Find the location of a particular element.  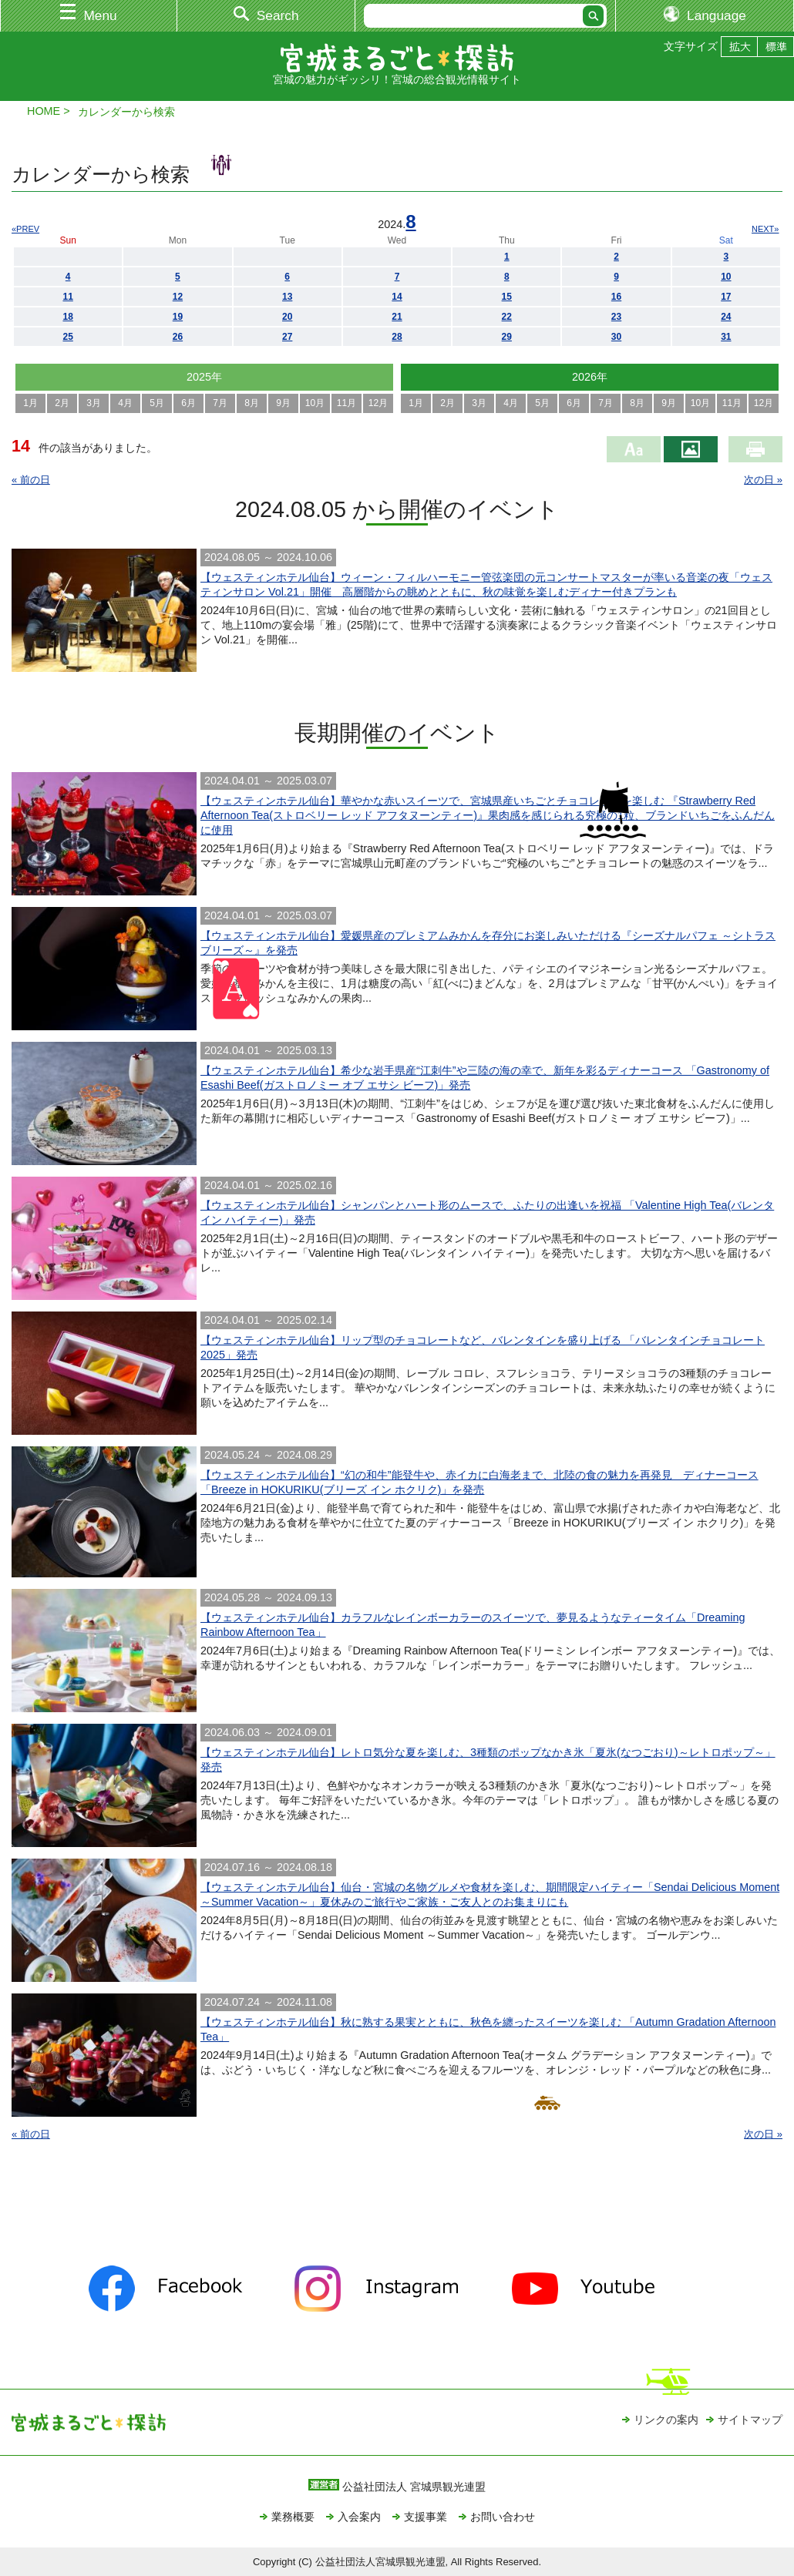

select a knight or warrior character class is located at coordinates (221, 165).